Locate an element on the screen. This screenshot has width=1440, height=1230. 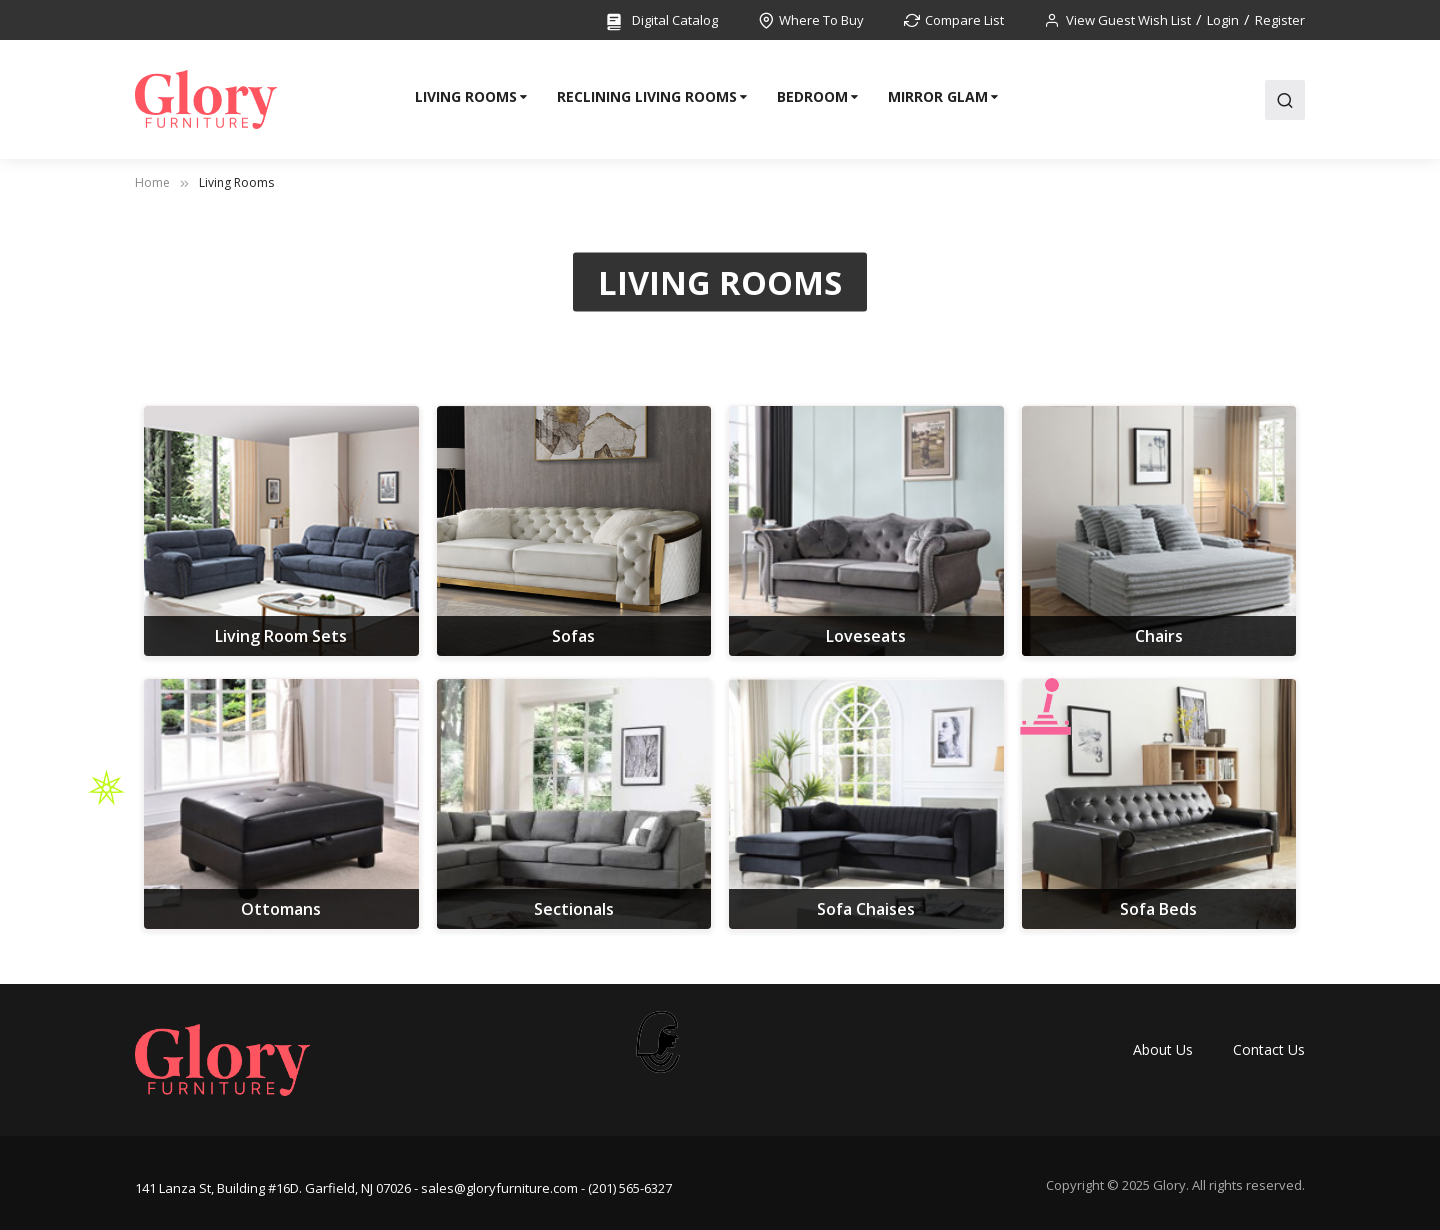
select egyptian theme or civilization is located at coordinates (658, 1042).